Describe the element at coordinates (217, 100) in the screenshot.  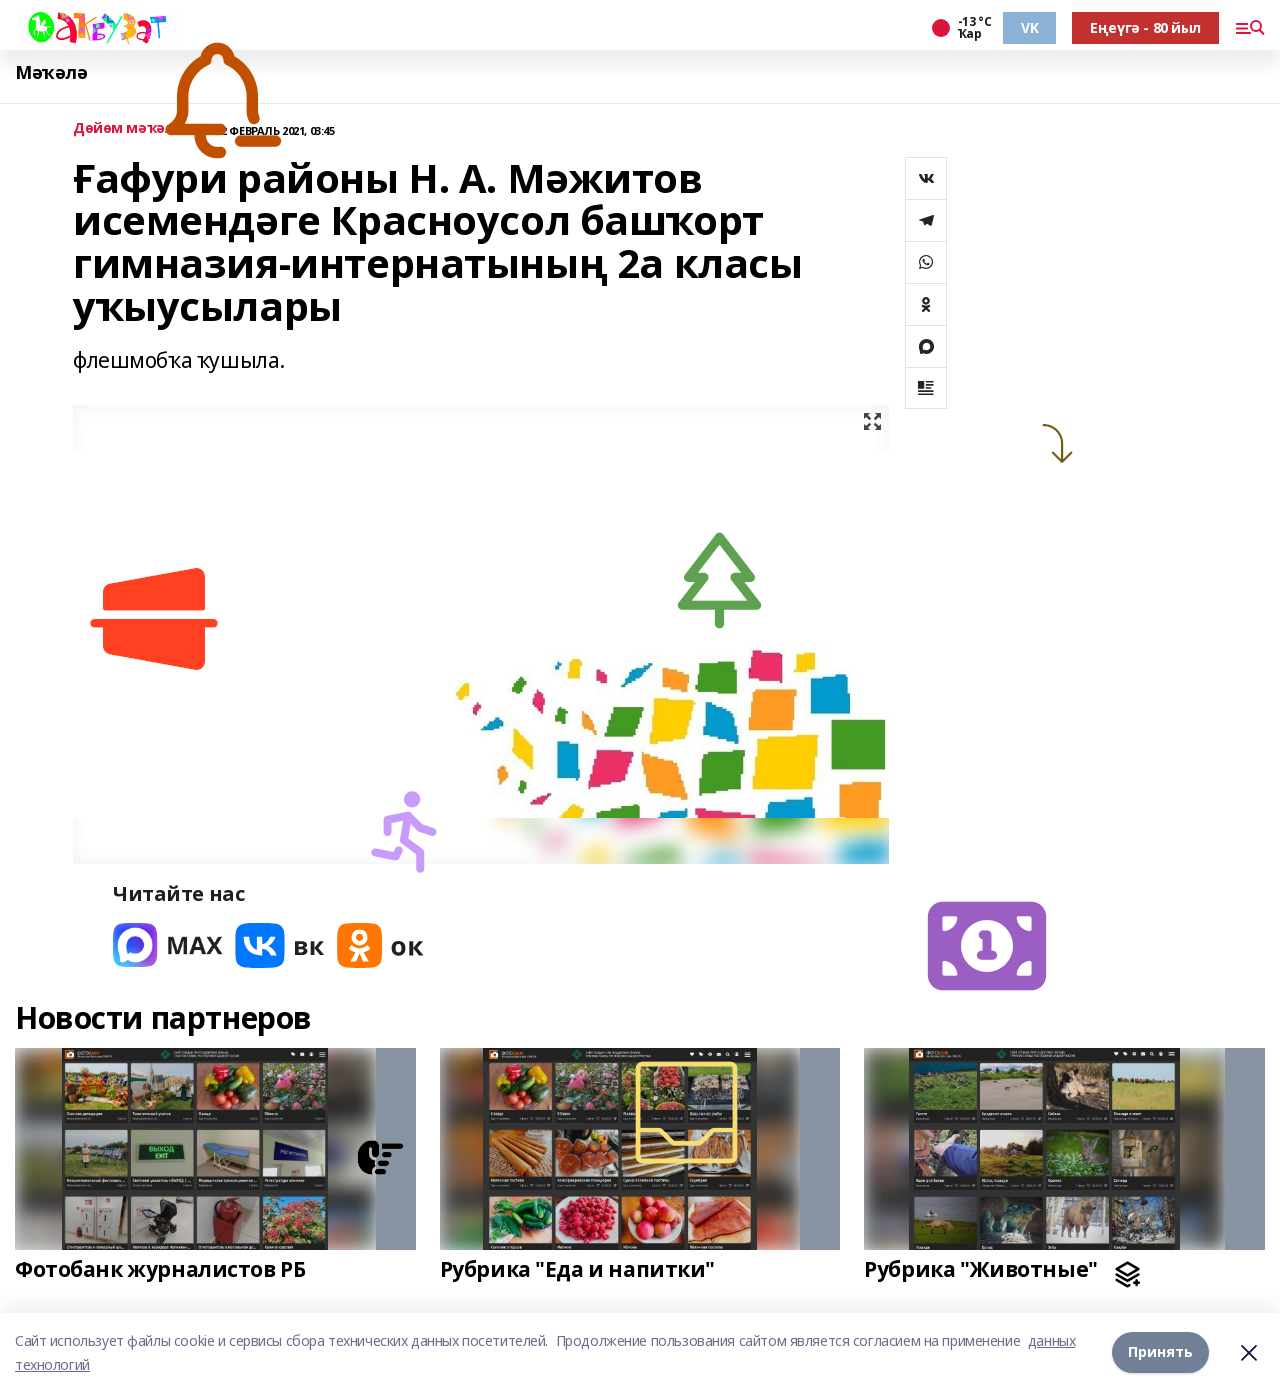
I see `remove or dismiss a notification` at that location.